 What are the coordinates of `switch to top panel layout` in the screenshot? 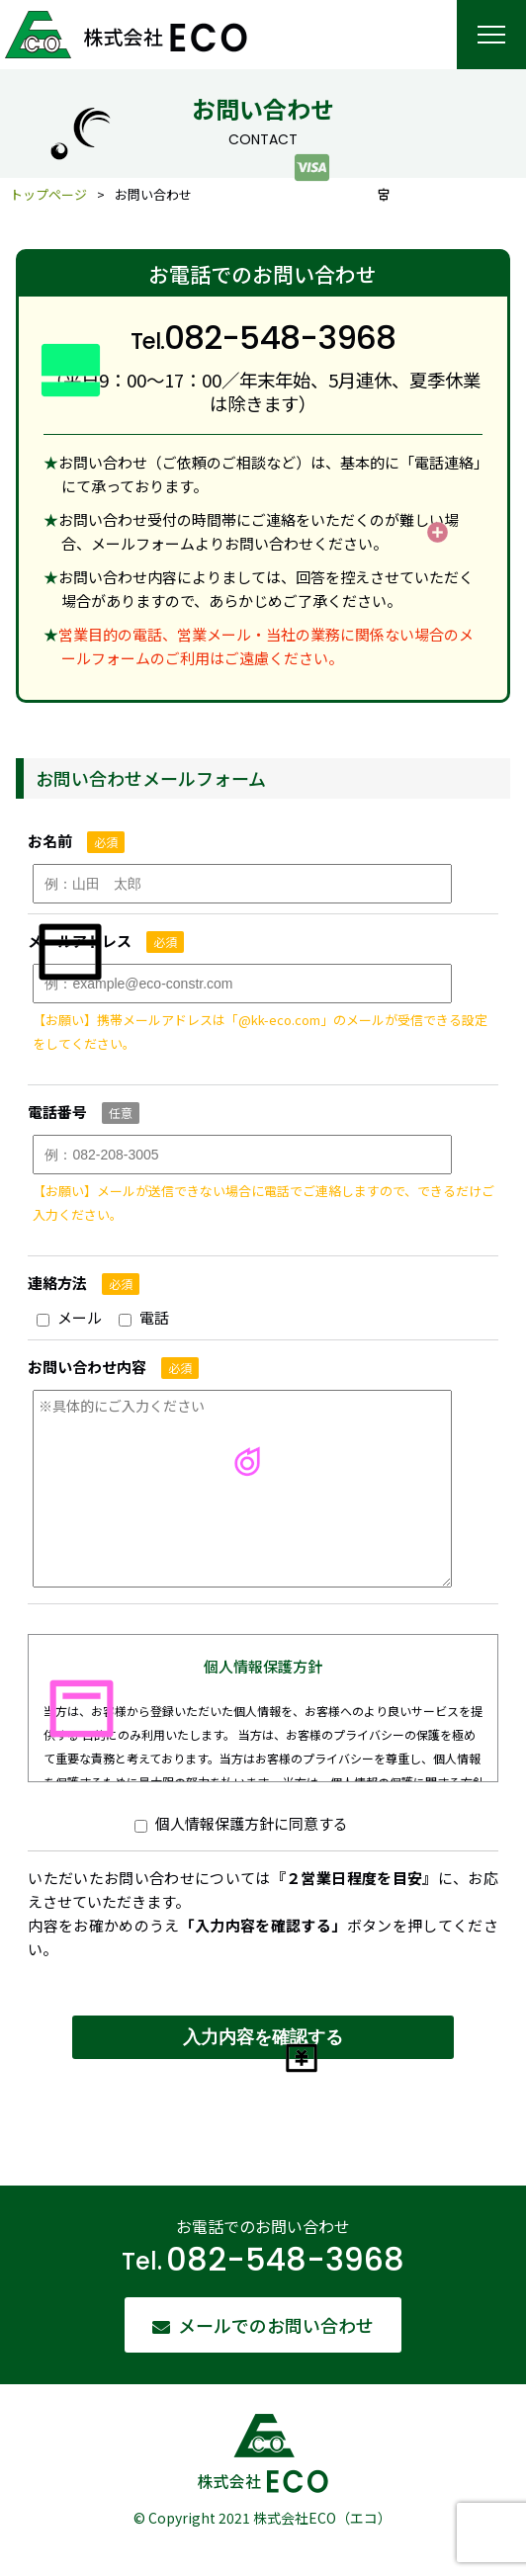 It's located at (70, 952).